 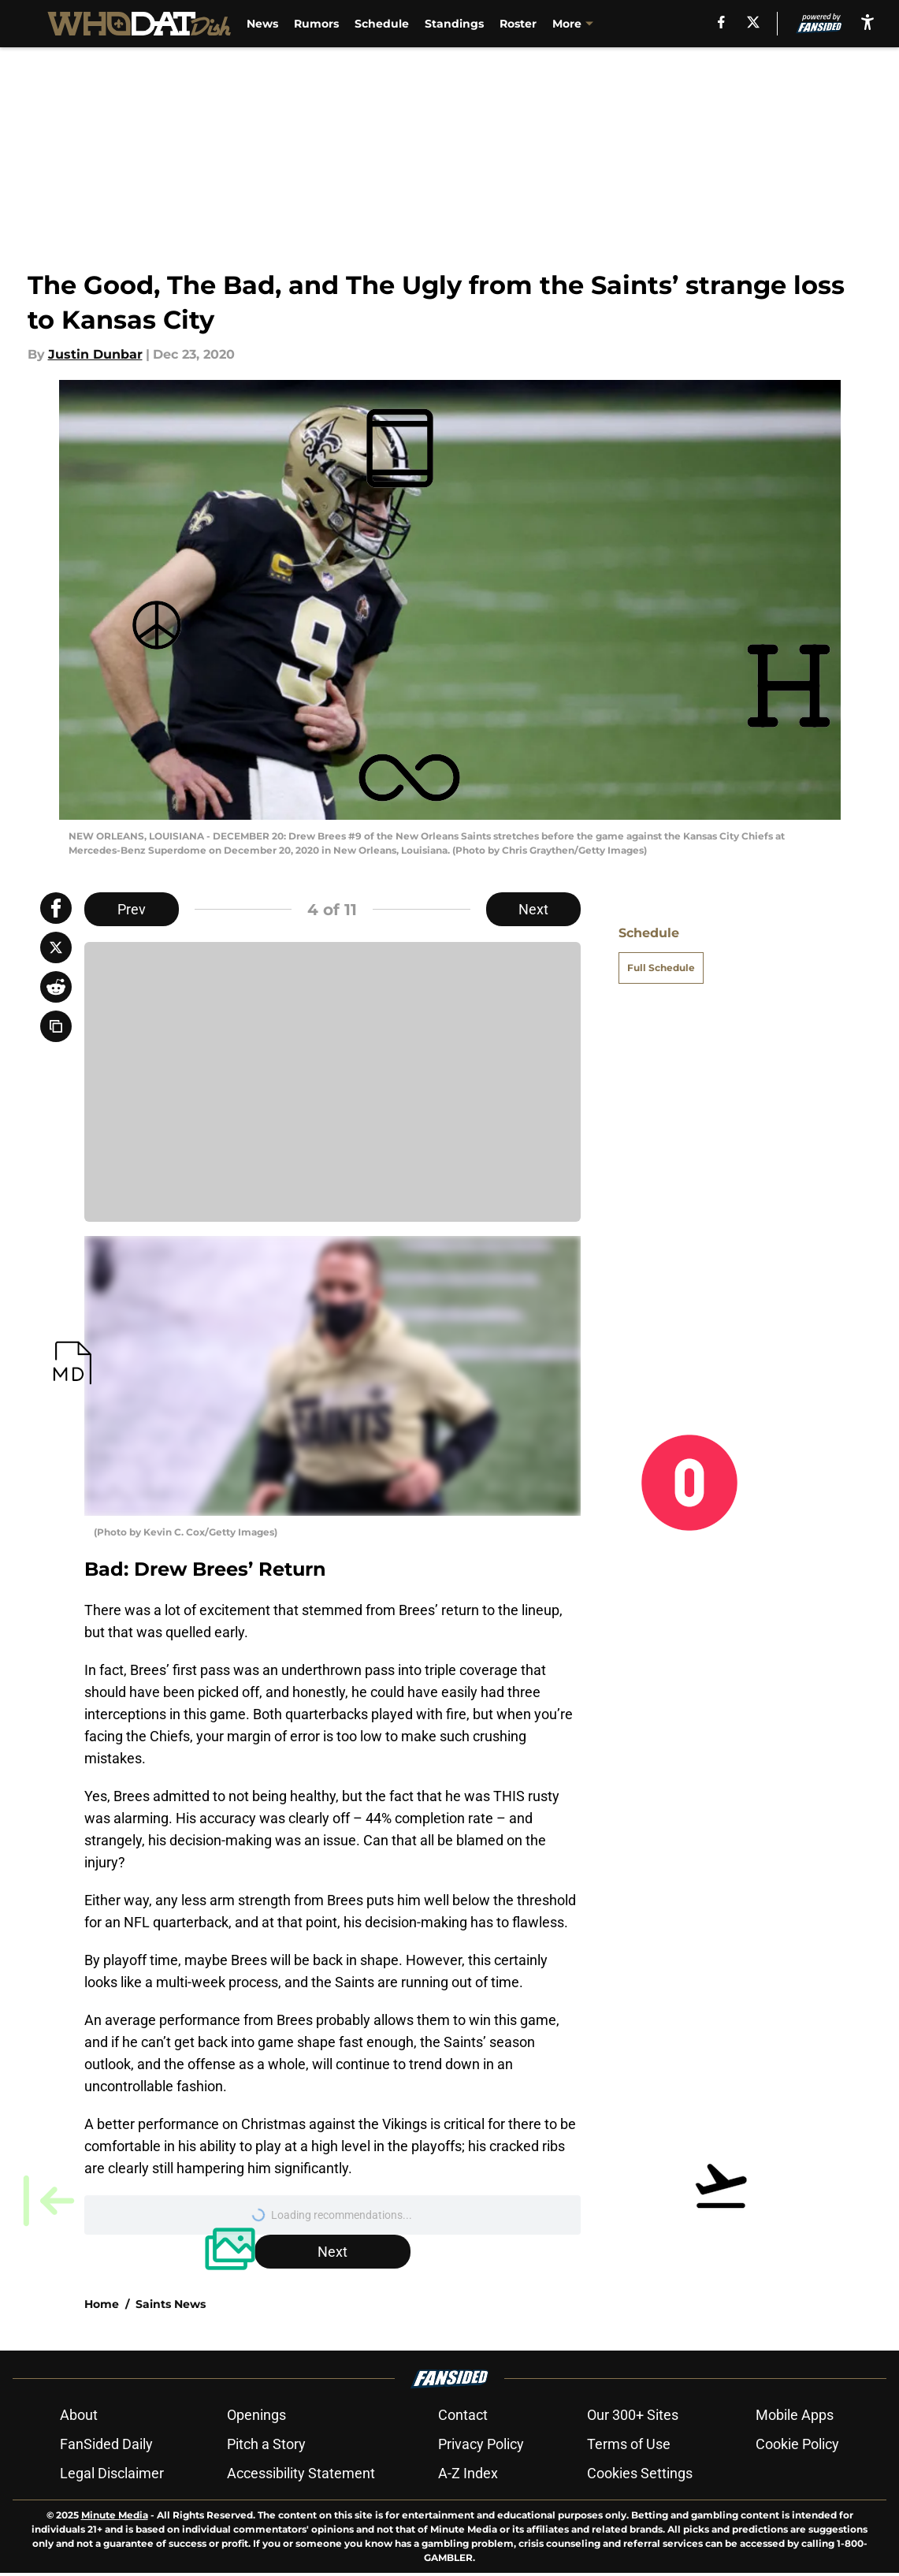 I want to click on open a markdown file, so click(x=73, y=1363).